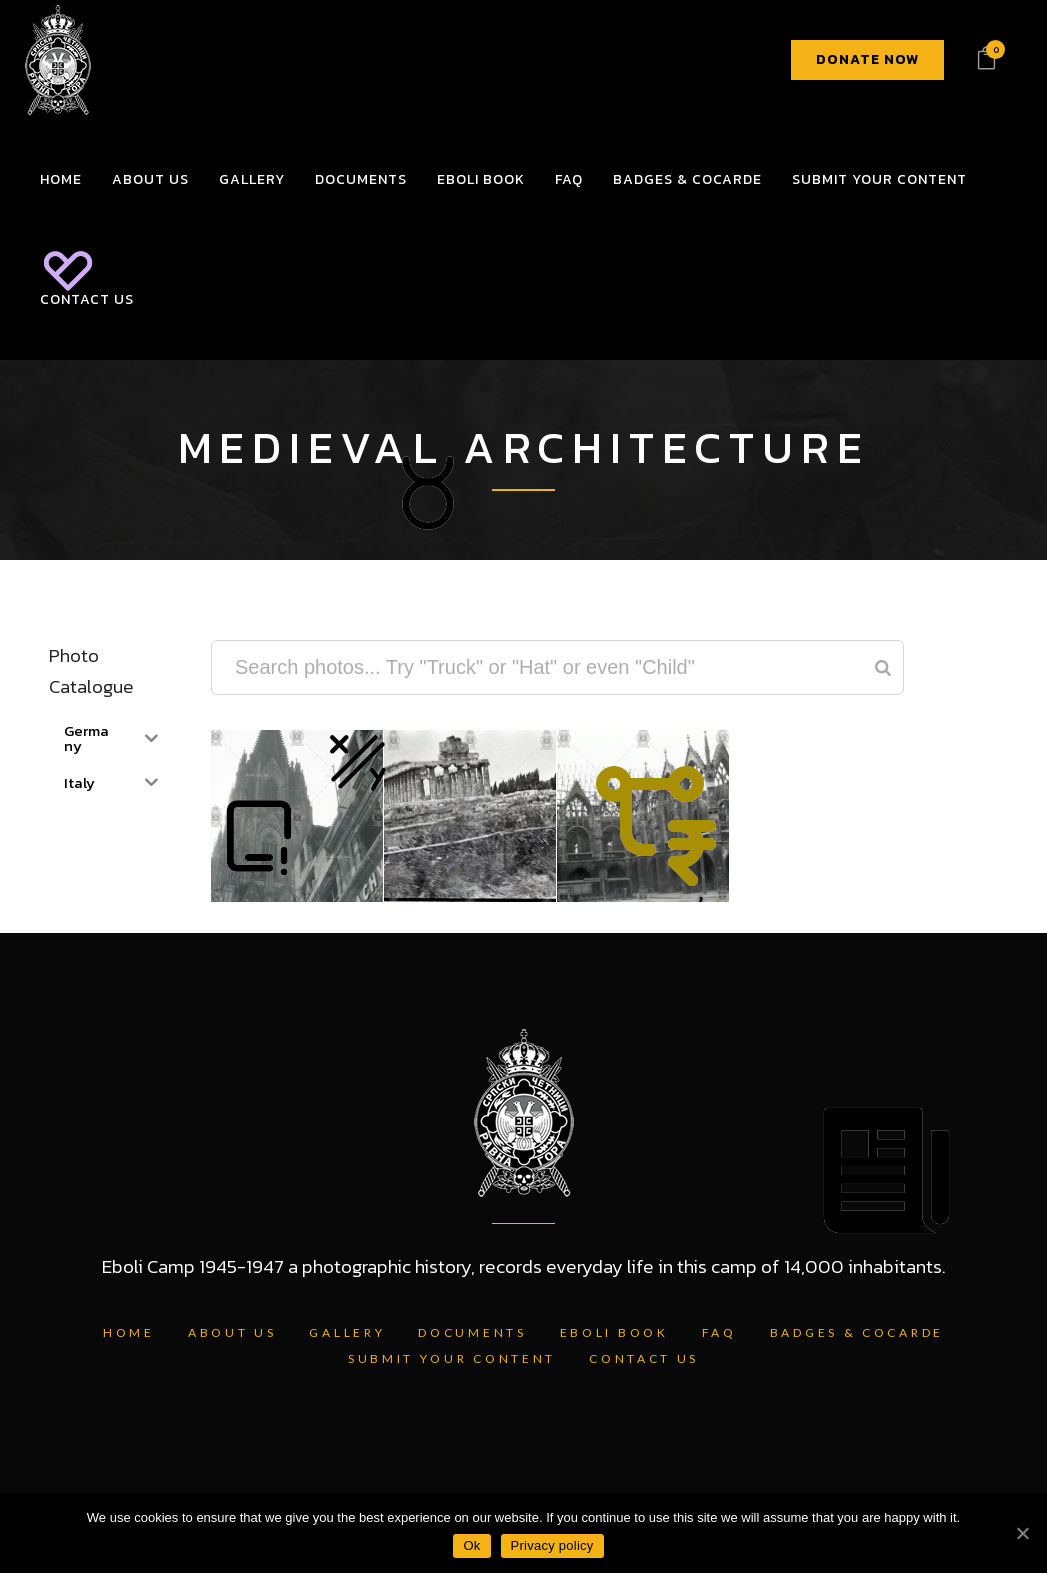 The width and height of the screenshot is (1047, 1573). What do you see at coordinates (886, 1170) in the screenshot?
I see `view news or articles` at bounding box center [886, 1170].